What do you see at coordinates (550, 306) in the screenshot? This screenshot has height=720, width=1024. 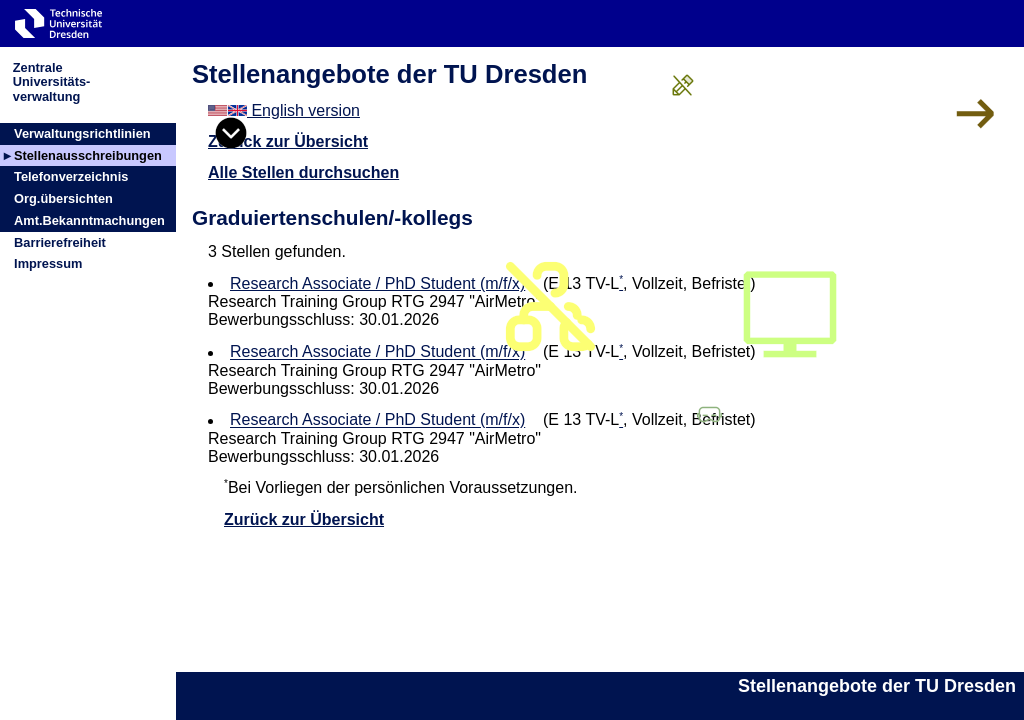 I see `disable site structure view` at bounding box center [550, 306].